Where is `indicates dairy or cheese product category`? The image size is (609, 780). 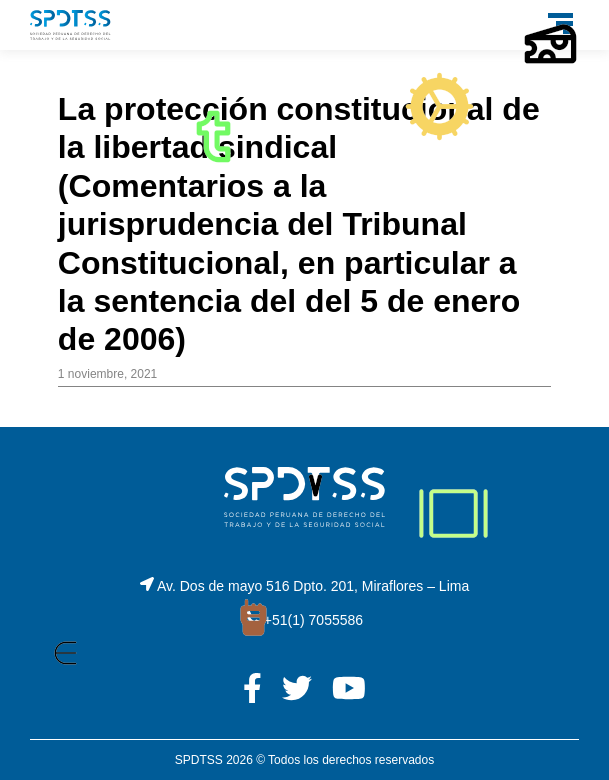
indicates dairy or cheese product category is located at coordinates (550, 46).